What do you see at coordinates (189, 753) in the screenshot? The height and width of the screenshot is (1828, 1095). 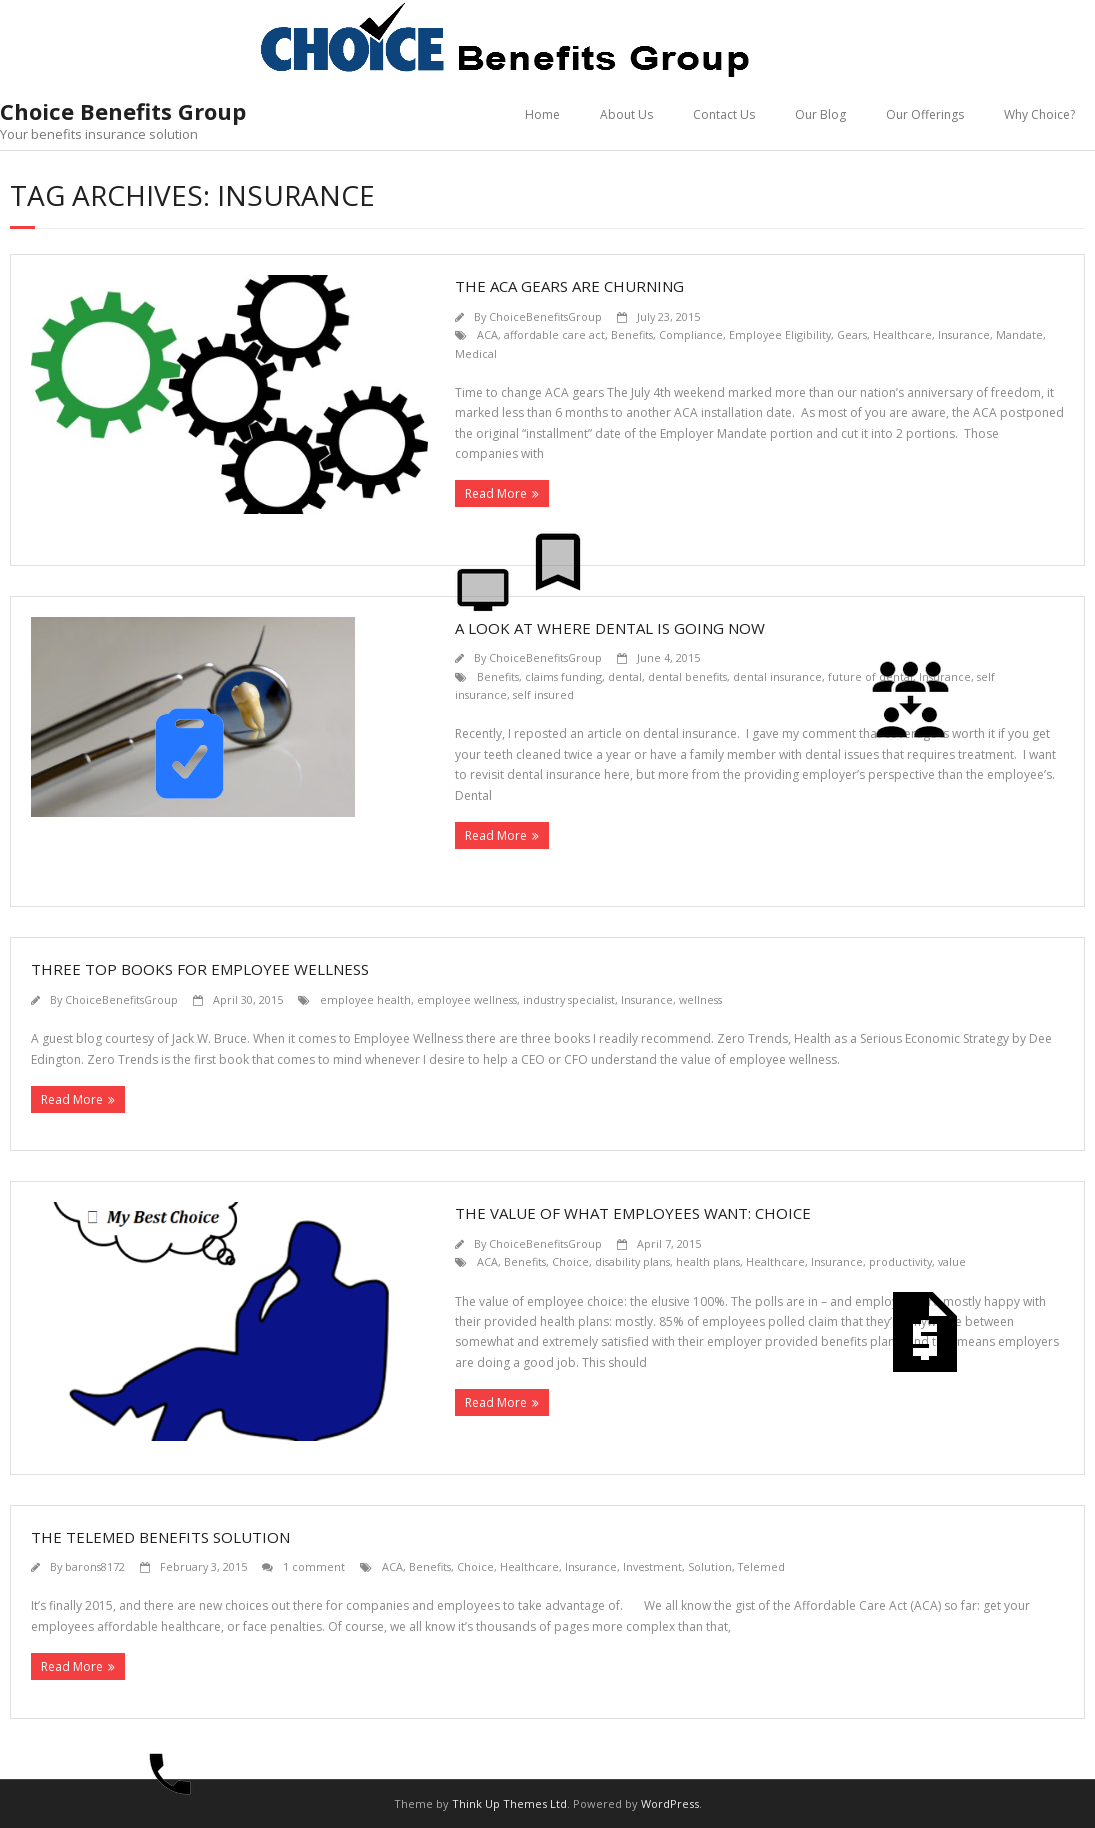 I see `mark task as complete` at bounding box center [189, 753].